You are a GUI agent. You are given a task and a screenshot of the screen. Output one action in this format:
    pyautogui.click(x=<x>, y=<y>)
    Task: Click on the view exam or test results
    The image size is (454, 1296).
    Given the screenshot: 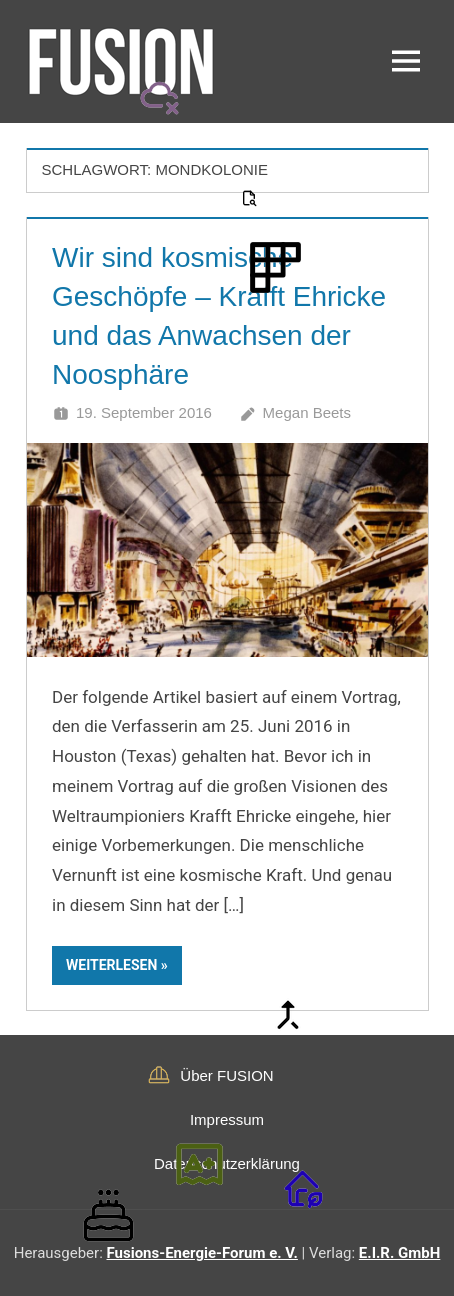 What is the action you would take?
    pyautogui.click(x=199, y=1163)
    